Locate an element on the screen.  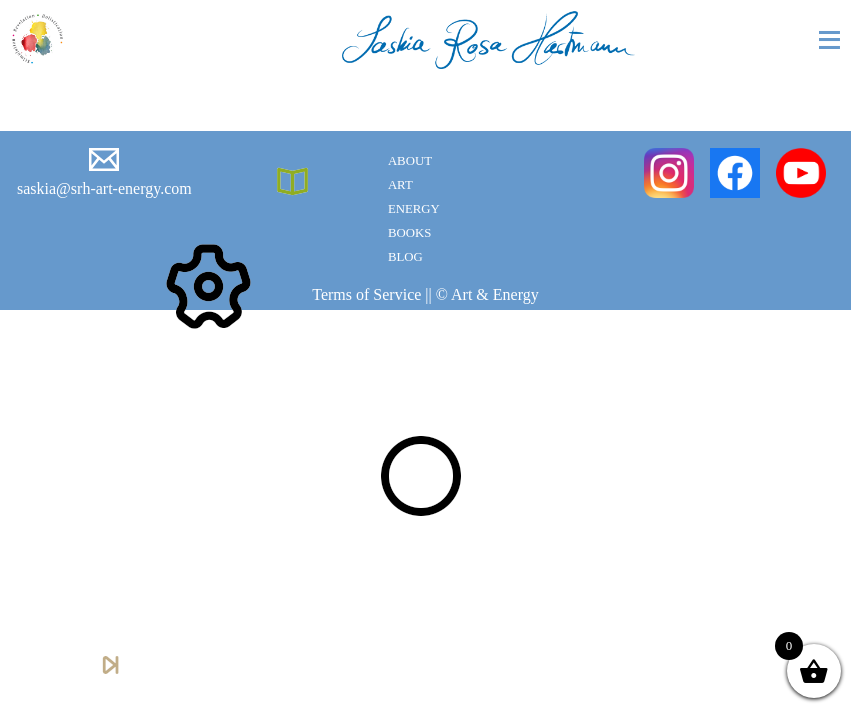
access app settings is located at coordinates (208, 286).